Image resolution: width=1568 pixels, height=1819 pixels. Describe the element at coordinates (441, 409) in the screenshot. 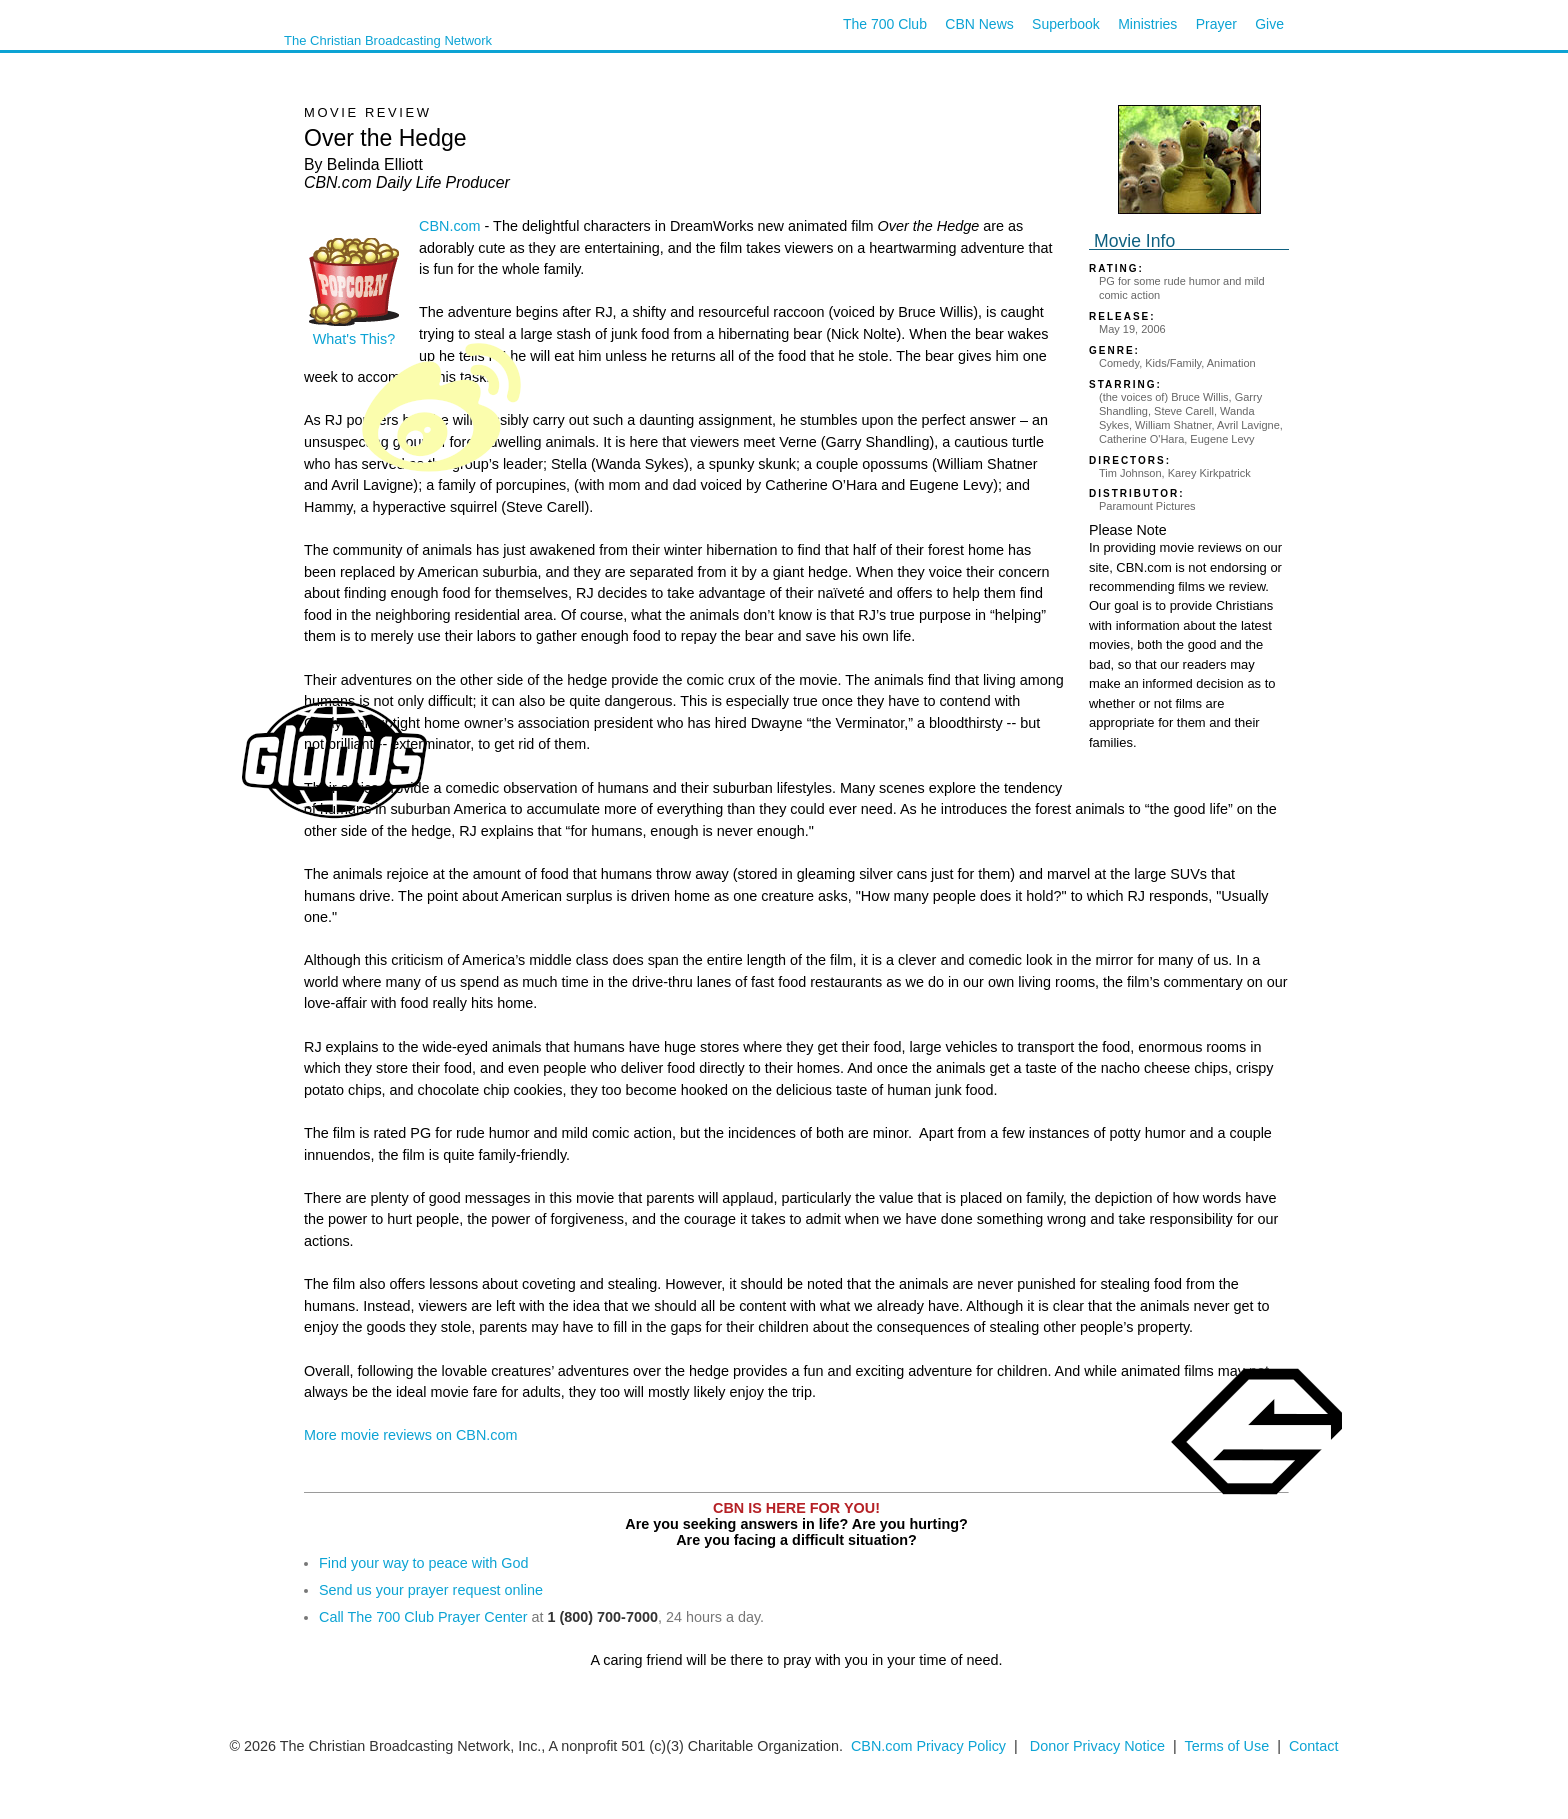

I see `open Weibo app` at that location.